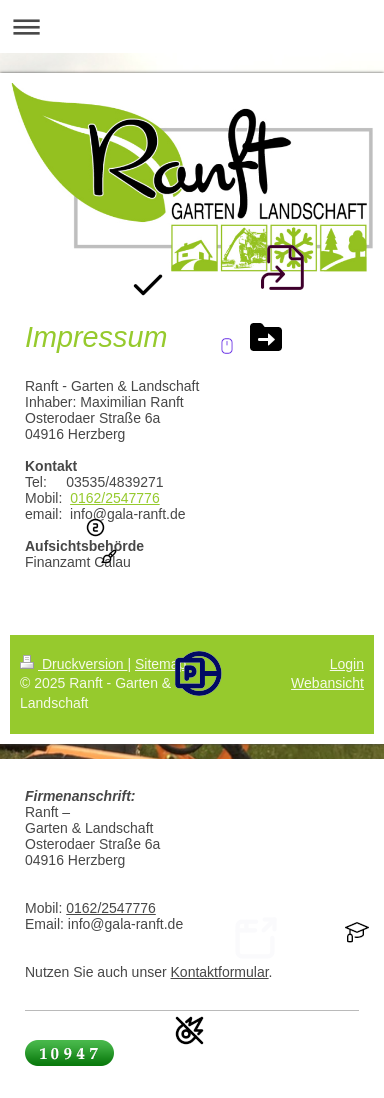  Describe the element at coordinates (266, 337) in the screenshot. I see `access a linked submodule or external repository` at that location.